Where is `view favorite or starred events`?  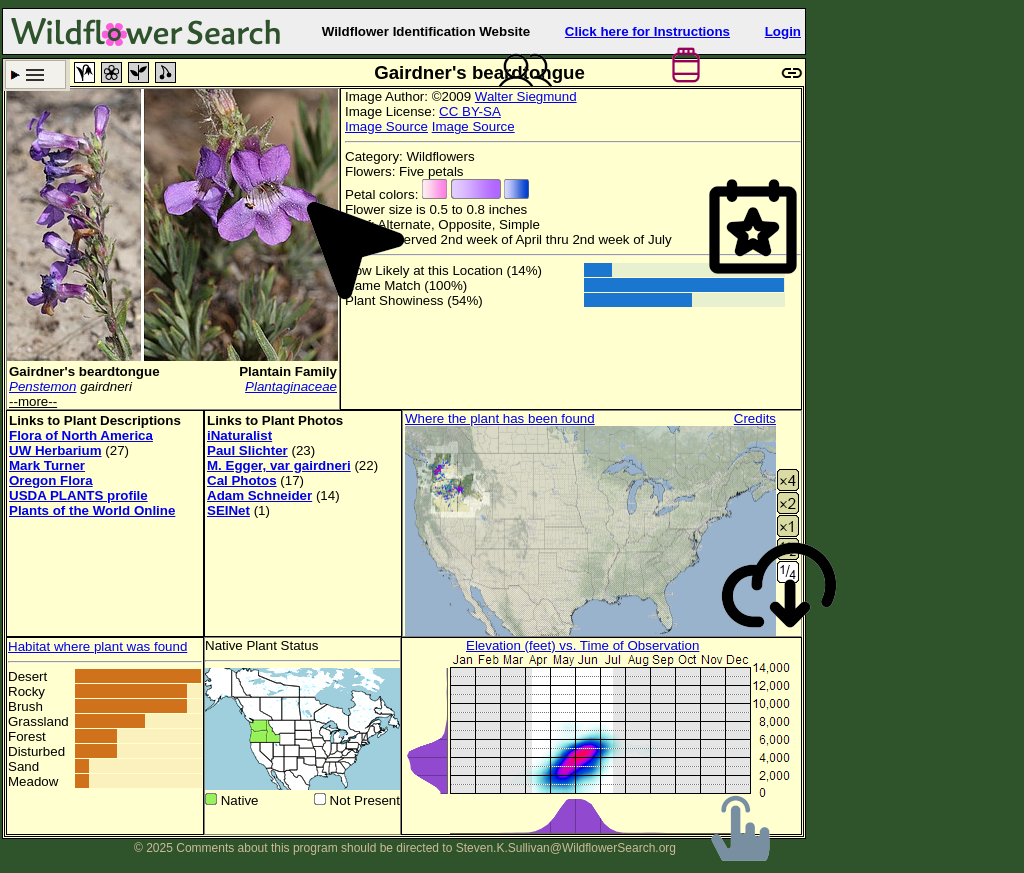 view favorite or starred events is located at coordinates (753, 230).